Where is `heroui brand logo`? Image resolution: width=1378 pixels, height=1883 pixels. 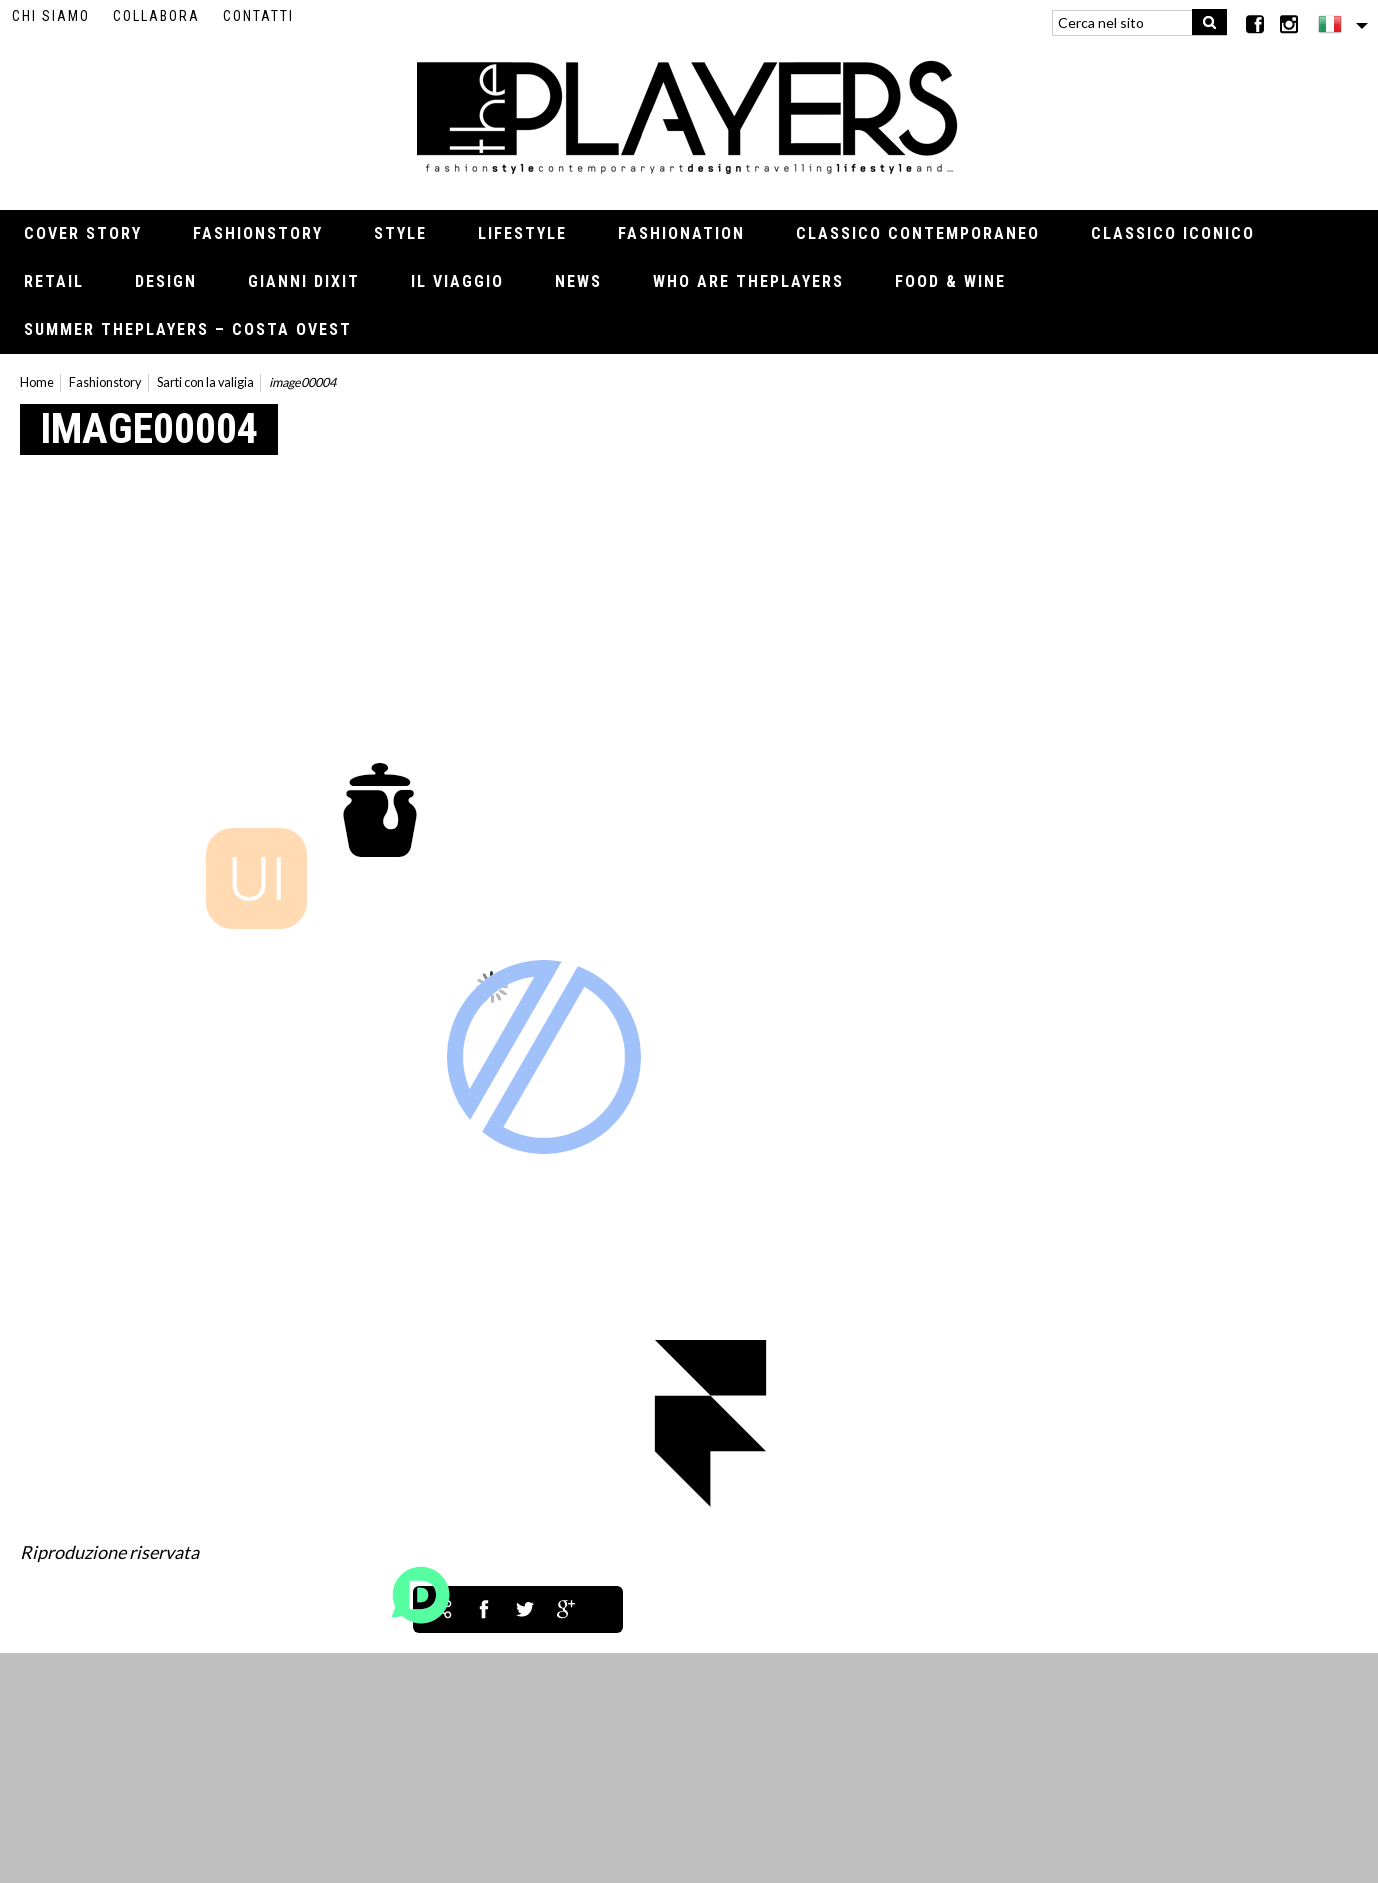
heroui brand logo is located at coordinates (256, 878).